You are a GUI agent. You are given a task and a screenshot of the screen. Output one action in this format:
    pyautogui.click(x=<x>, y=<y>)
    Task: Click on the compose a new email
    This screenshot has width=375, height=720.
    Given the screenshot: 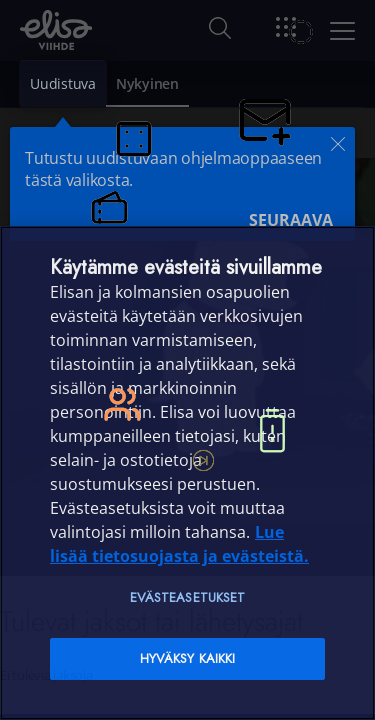 What is the action you would take?
    pyautogui.click(x=265, y=120)
    